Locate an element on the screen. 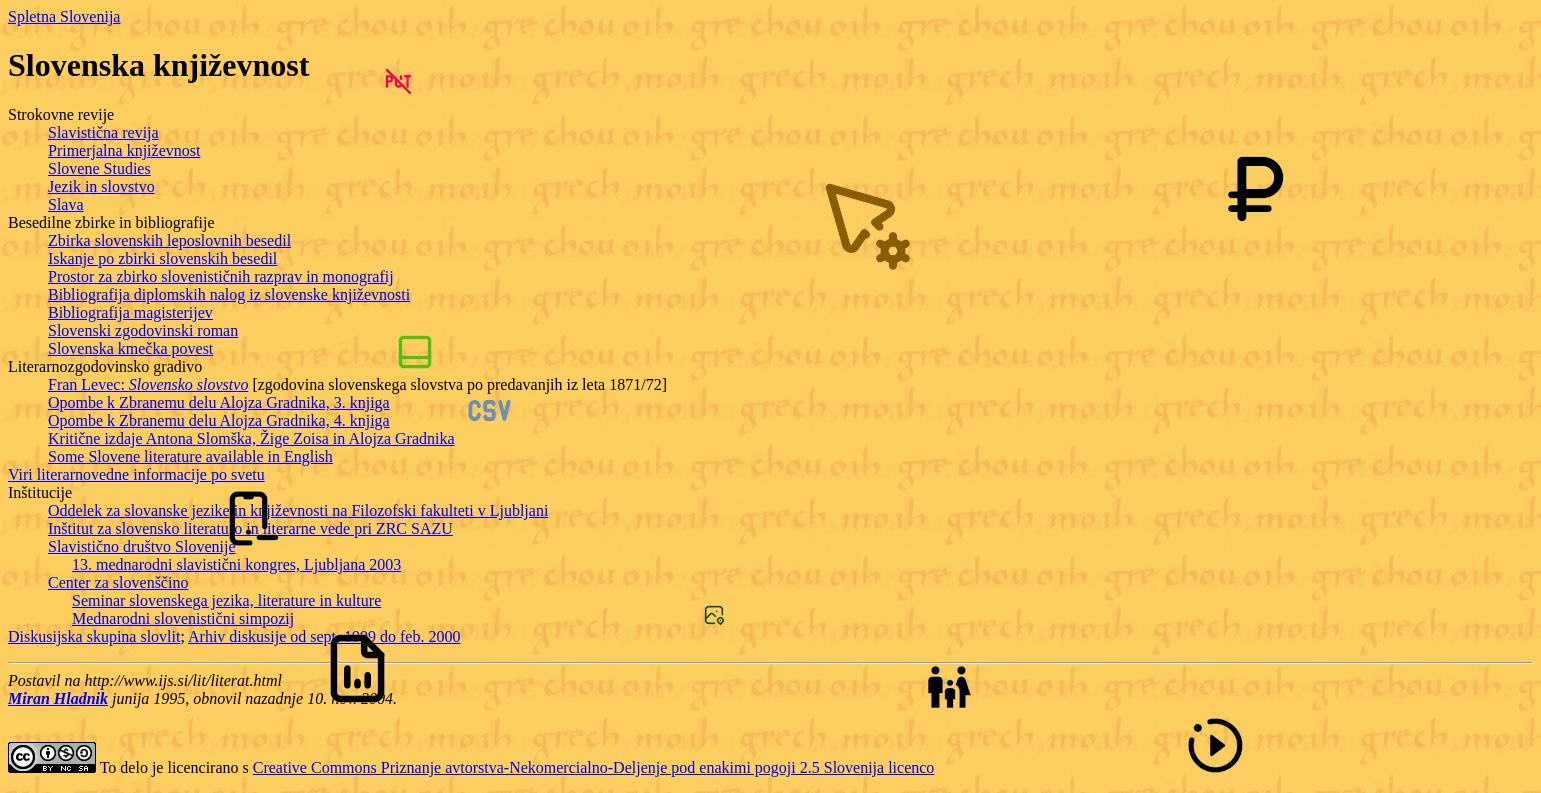  view document analytics or statistics is located at coordinates (357, 668).